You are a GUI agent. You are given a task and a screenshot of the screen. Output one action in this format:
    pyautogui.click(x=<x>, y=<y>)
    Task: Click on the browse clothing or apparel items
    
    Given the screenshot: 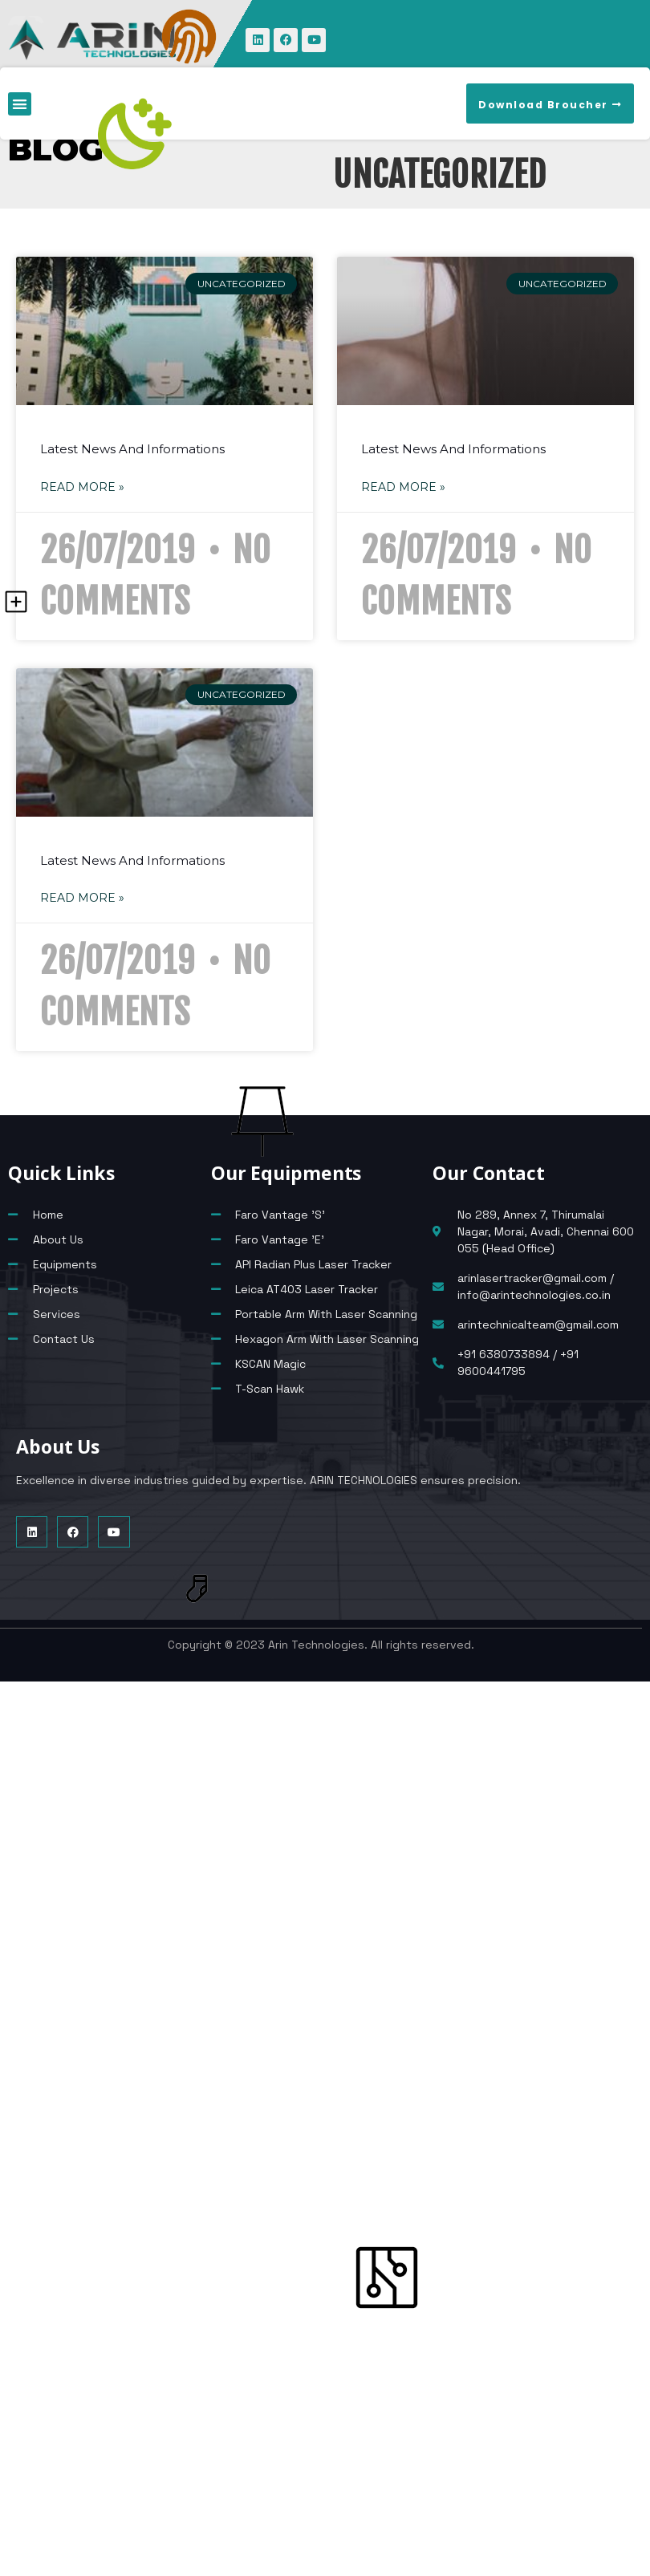 What is the action you would take?
    pyautogui.click(x=197, y=1588)
    